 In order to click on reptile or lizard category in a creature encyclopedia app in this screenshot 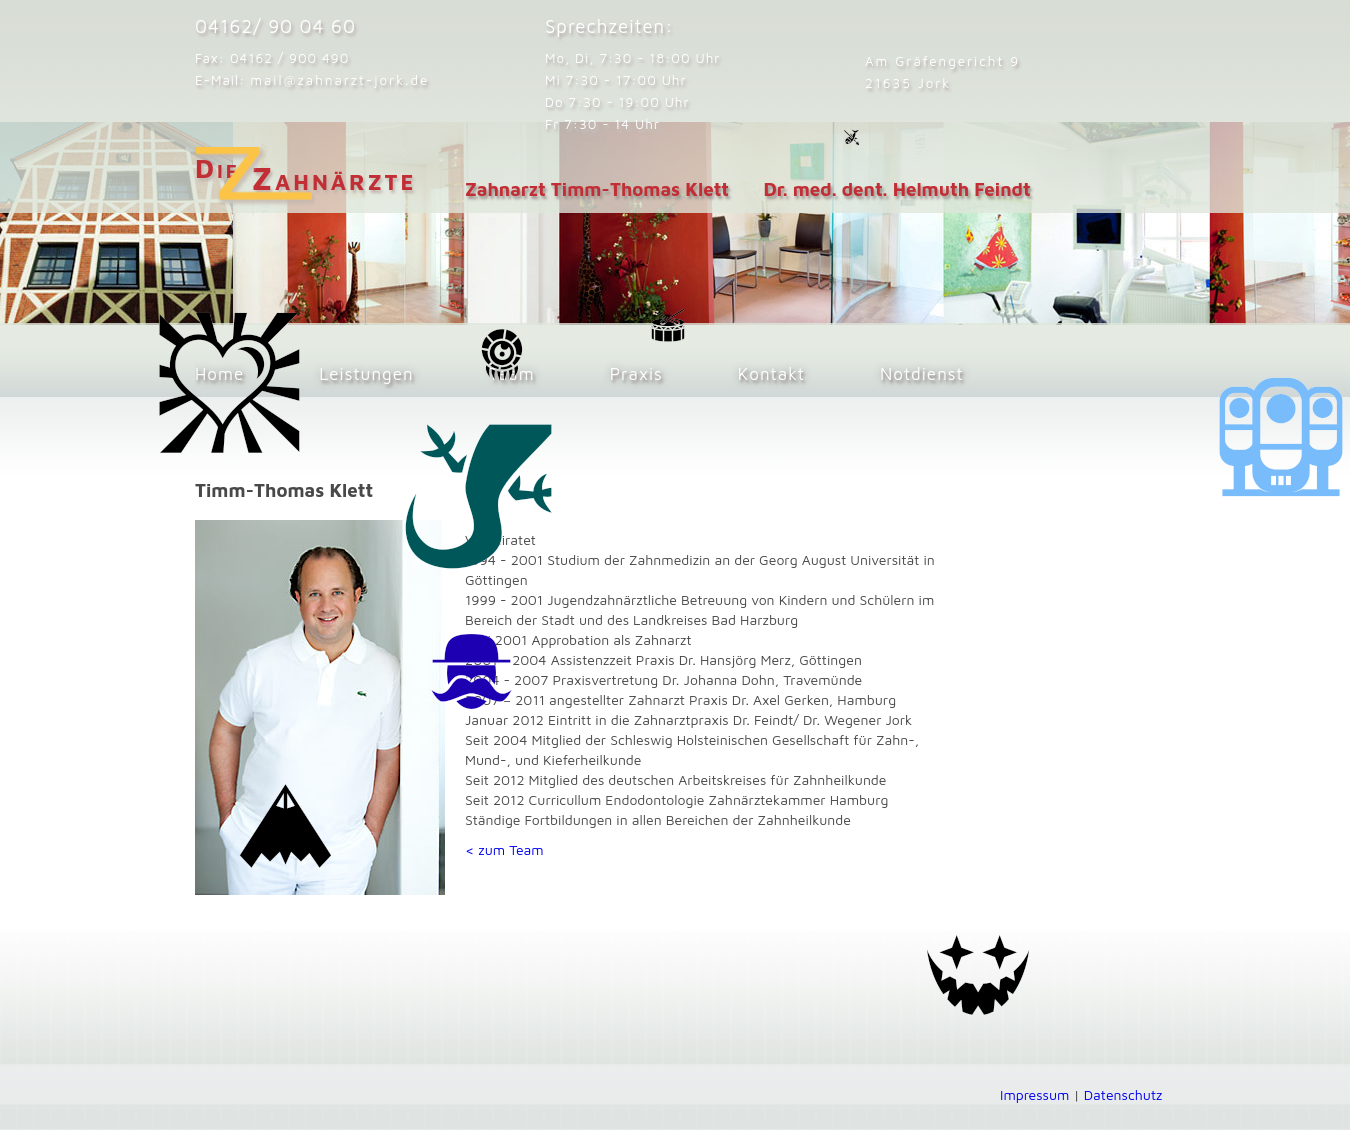, I will do `click(478, 497)`.